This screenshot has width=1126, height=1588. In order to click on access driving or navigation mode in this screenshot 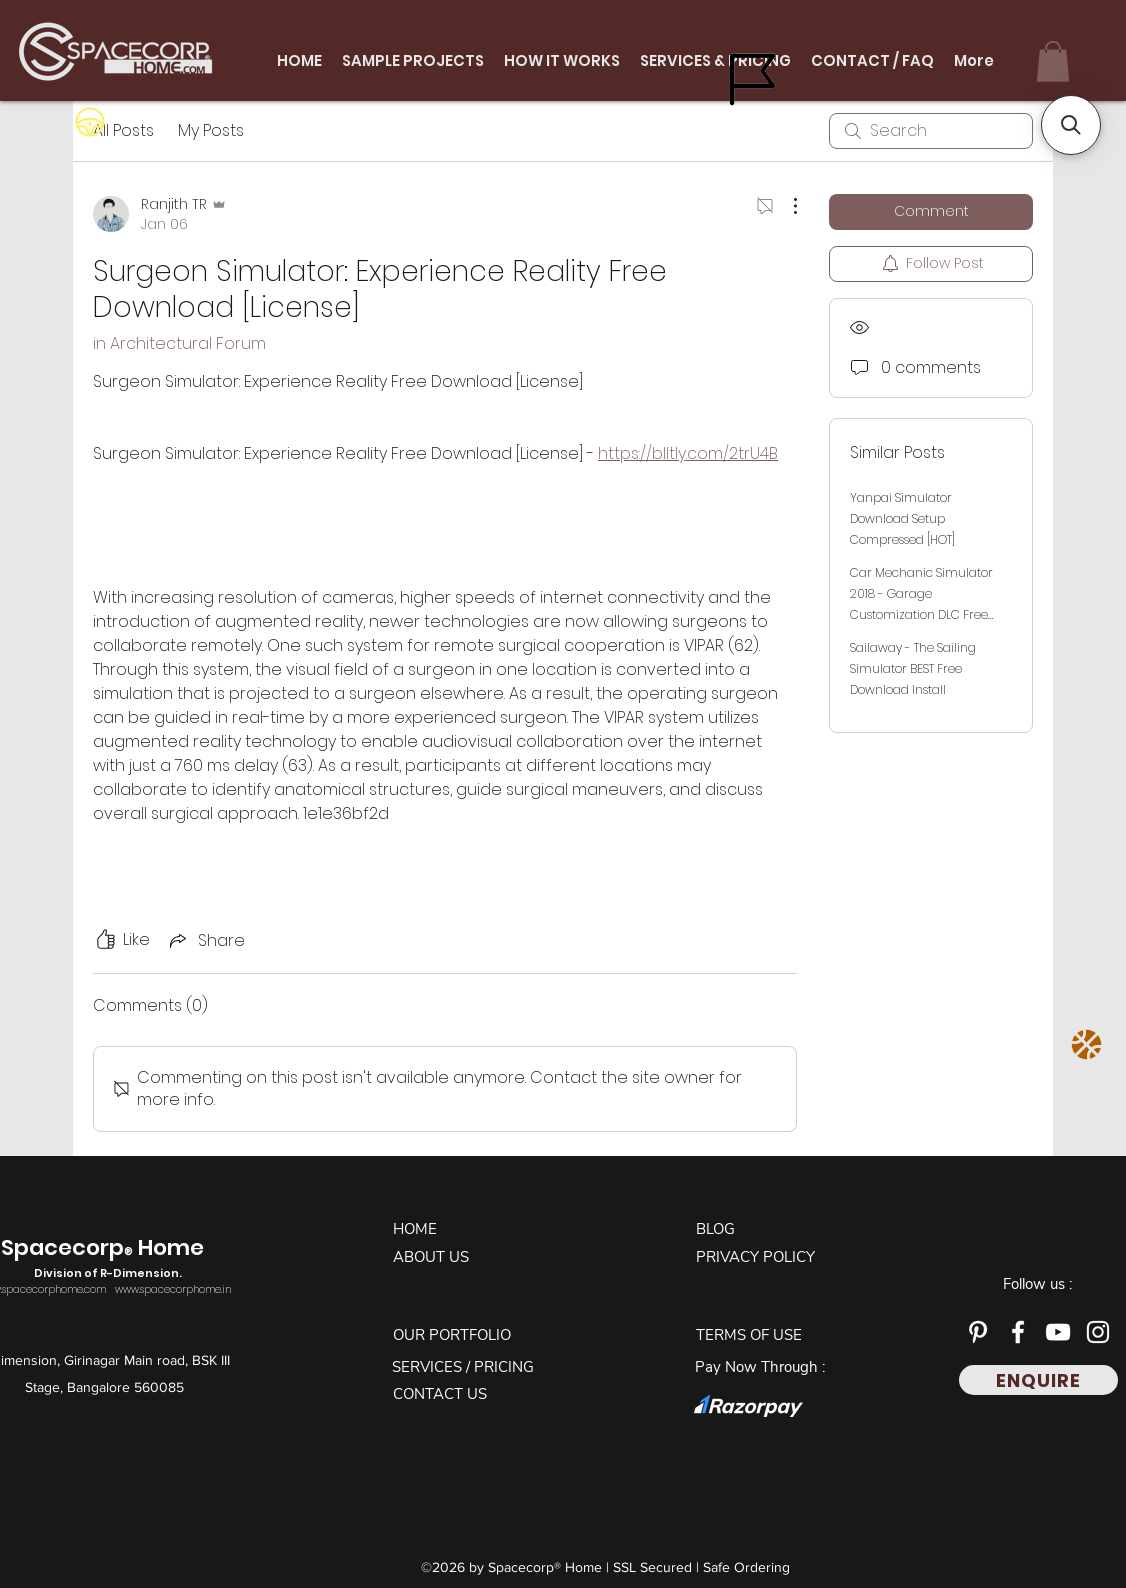, I will do `click(90, 122)`.